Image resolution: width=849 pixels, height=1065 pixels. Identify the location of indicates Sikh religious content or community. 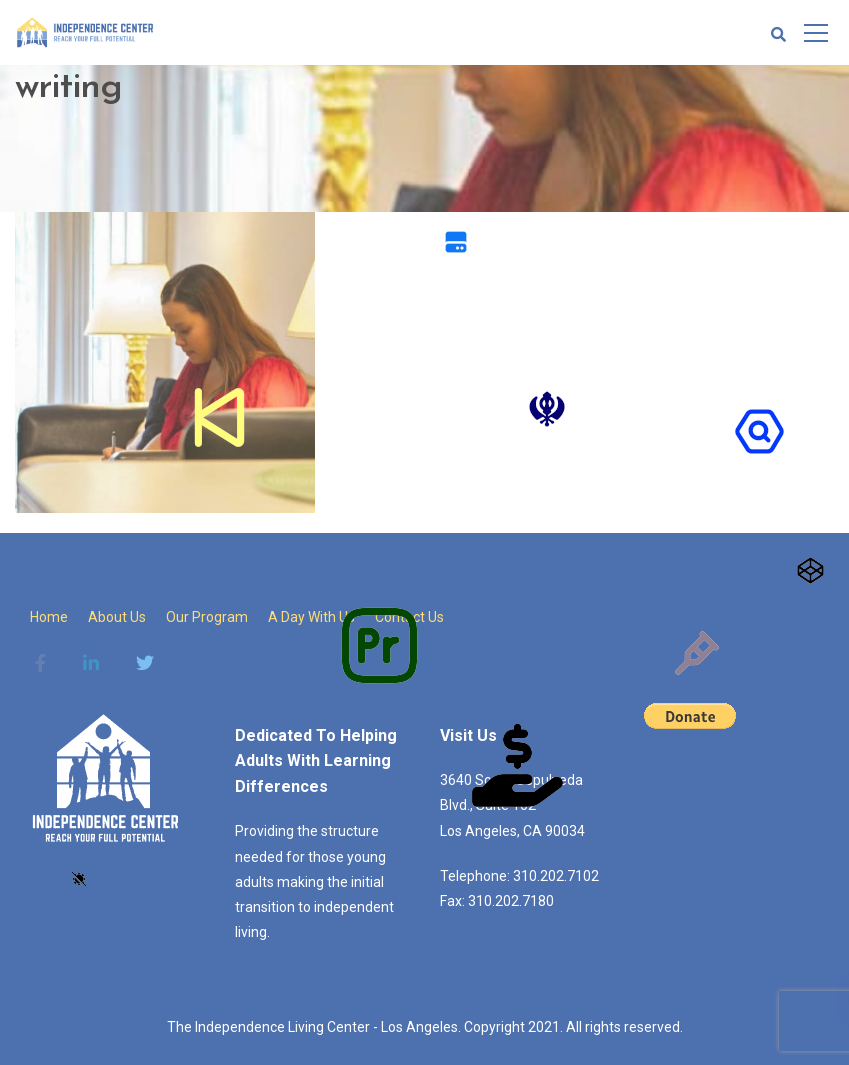
(547, 409).